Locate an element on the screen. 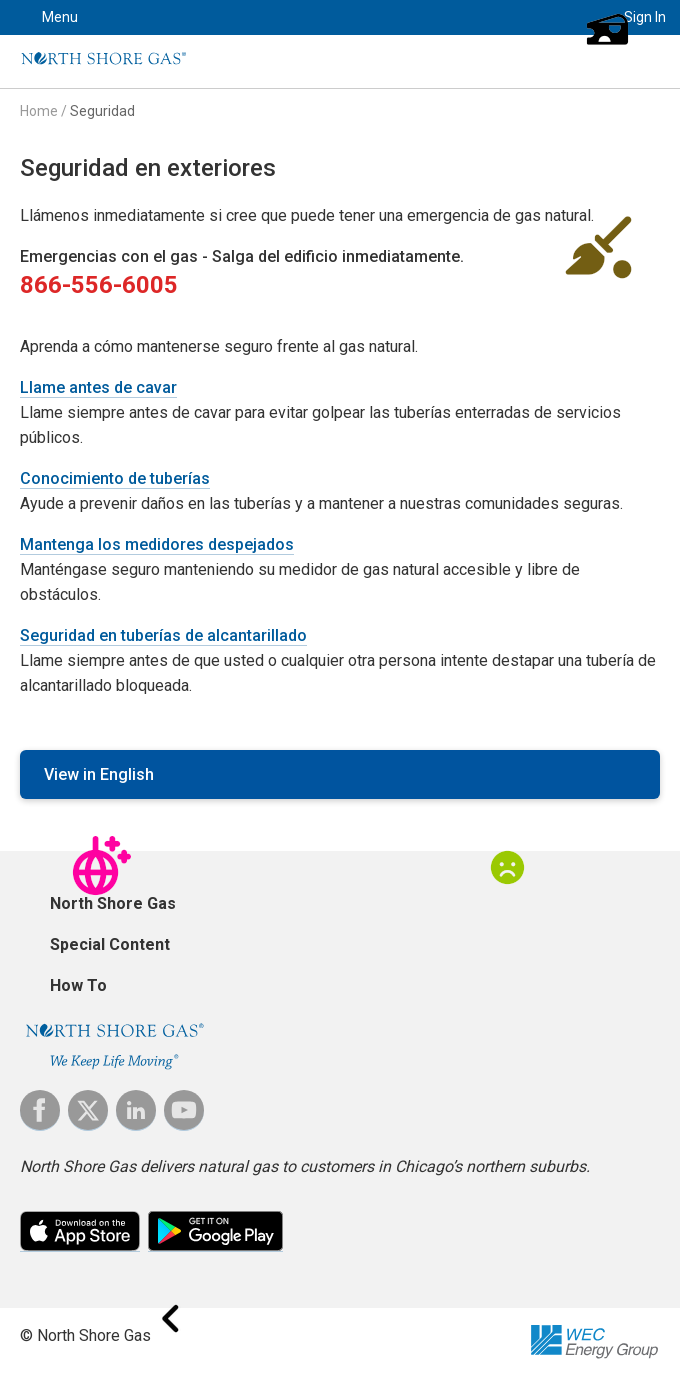 Image resolution: width=680 pixels, height=1376 pixels. go back to the previous screen is located at coordinates (170, 1318).